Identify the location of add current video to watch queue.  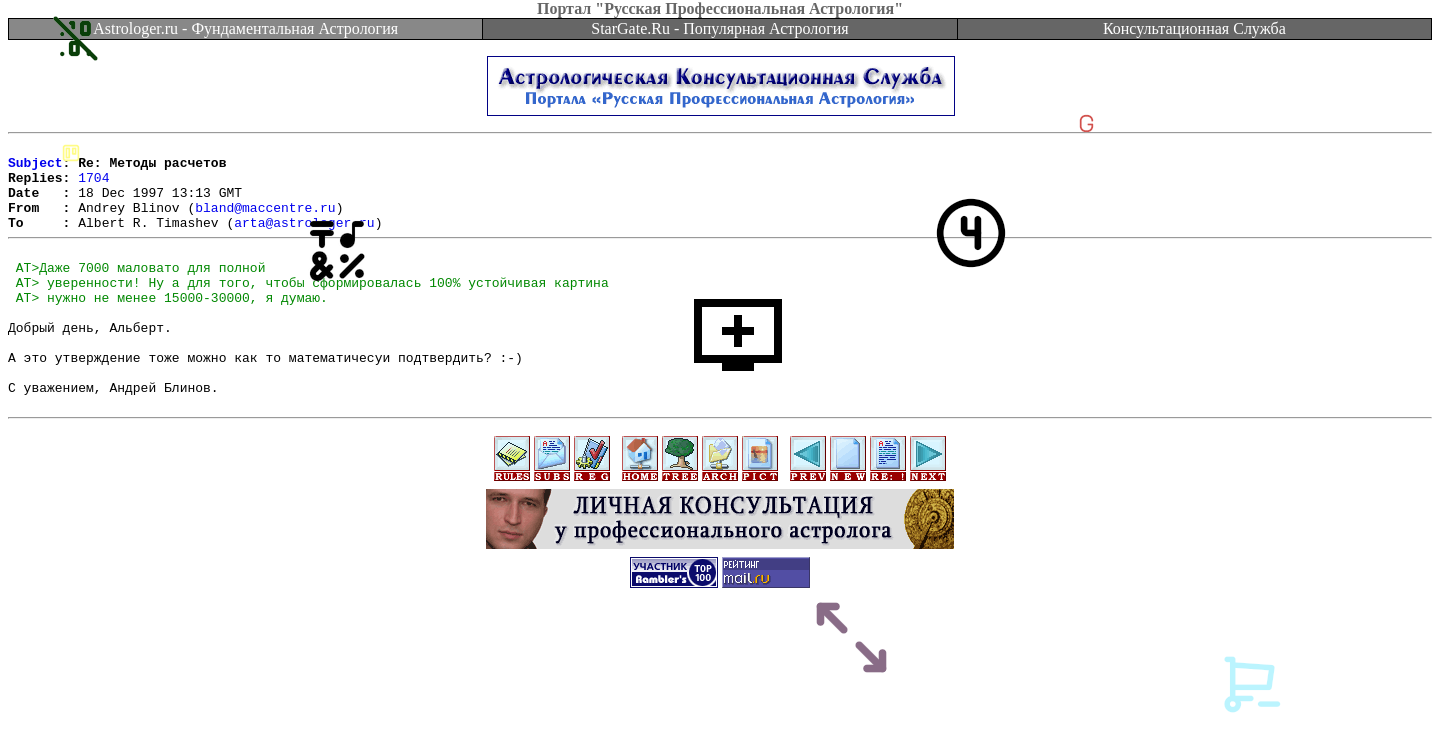
(738, 335).